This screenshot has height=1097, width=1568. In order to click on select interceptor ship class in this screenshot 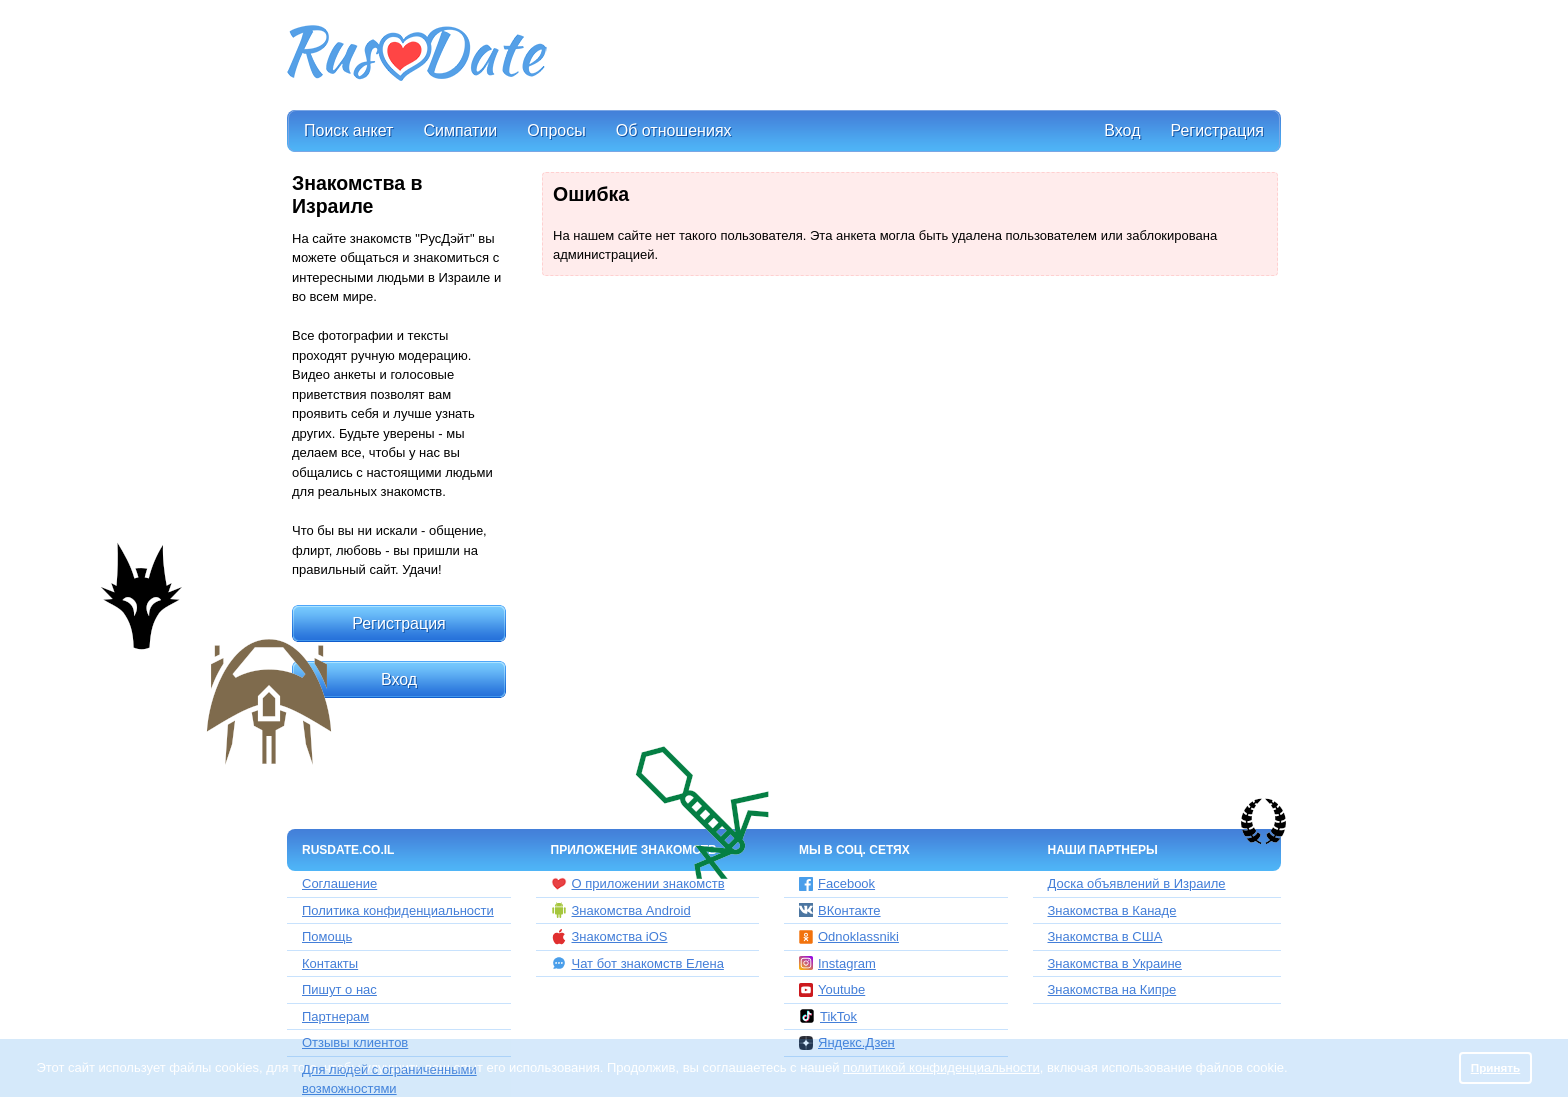, I will do `click(269, 702)`.